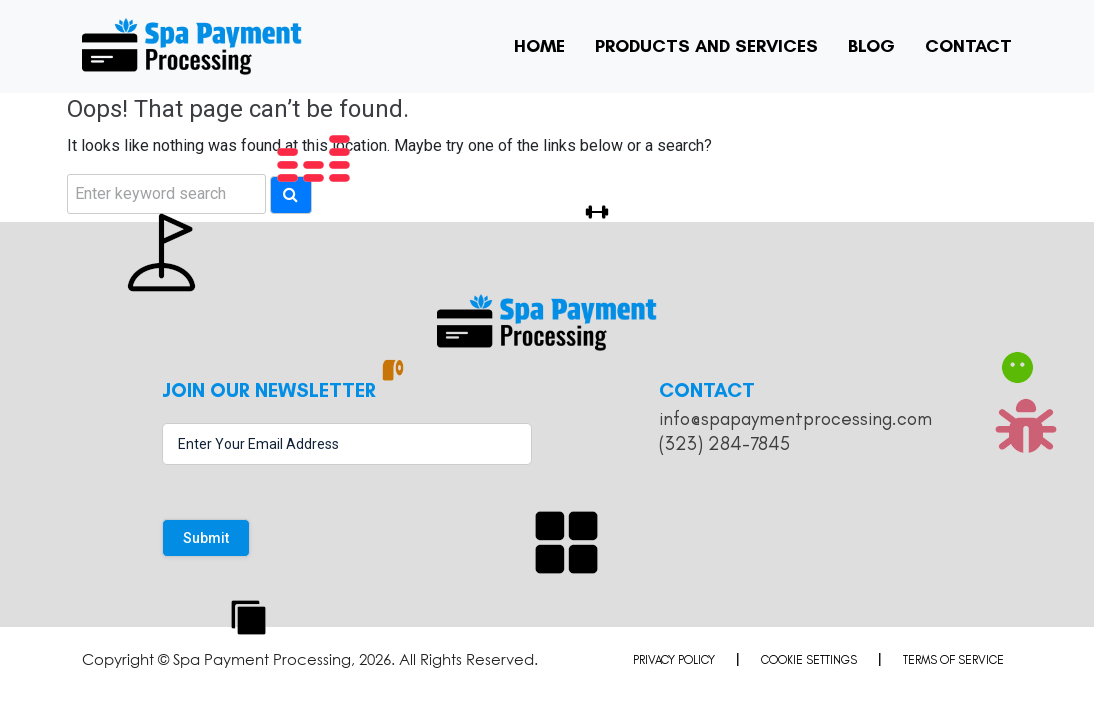 The width and height of the screenshot is (1094, 720). Describe the element at coordinates (393, 369) in the screenshot. I see `indicates restroom or bathroom location` at that location.